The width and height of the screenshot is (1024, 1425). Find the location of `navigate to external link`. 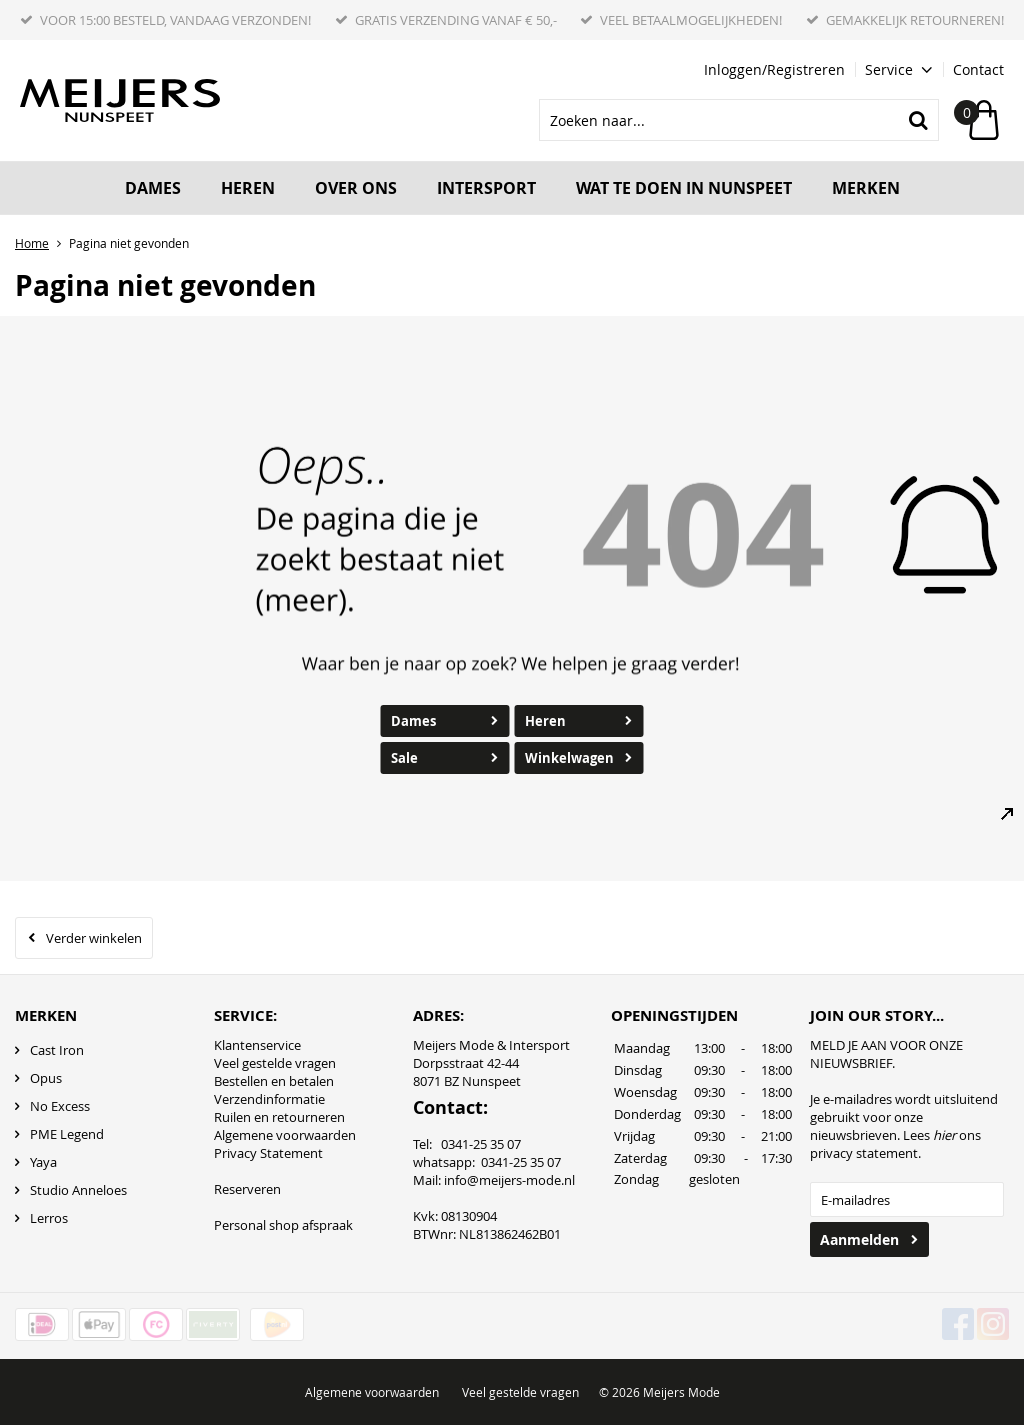

navigate to external link is located at coordinates (1007, 813).